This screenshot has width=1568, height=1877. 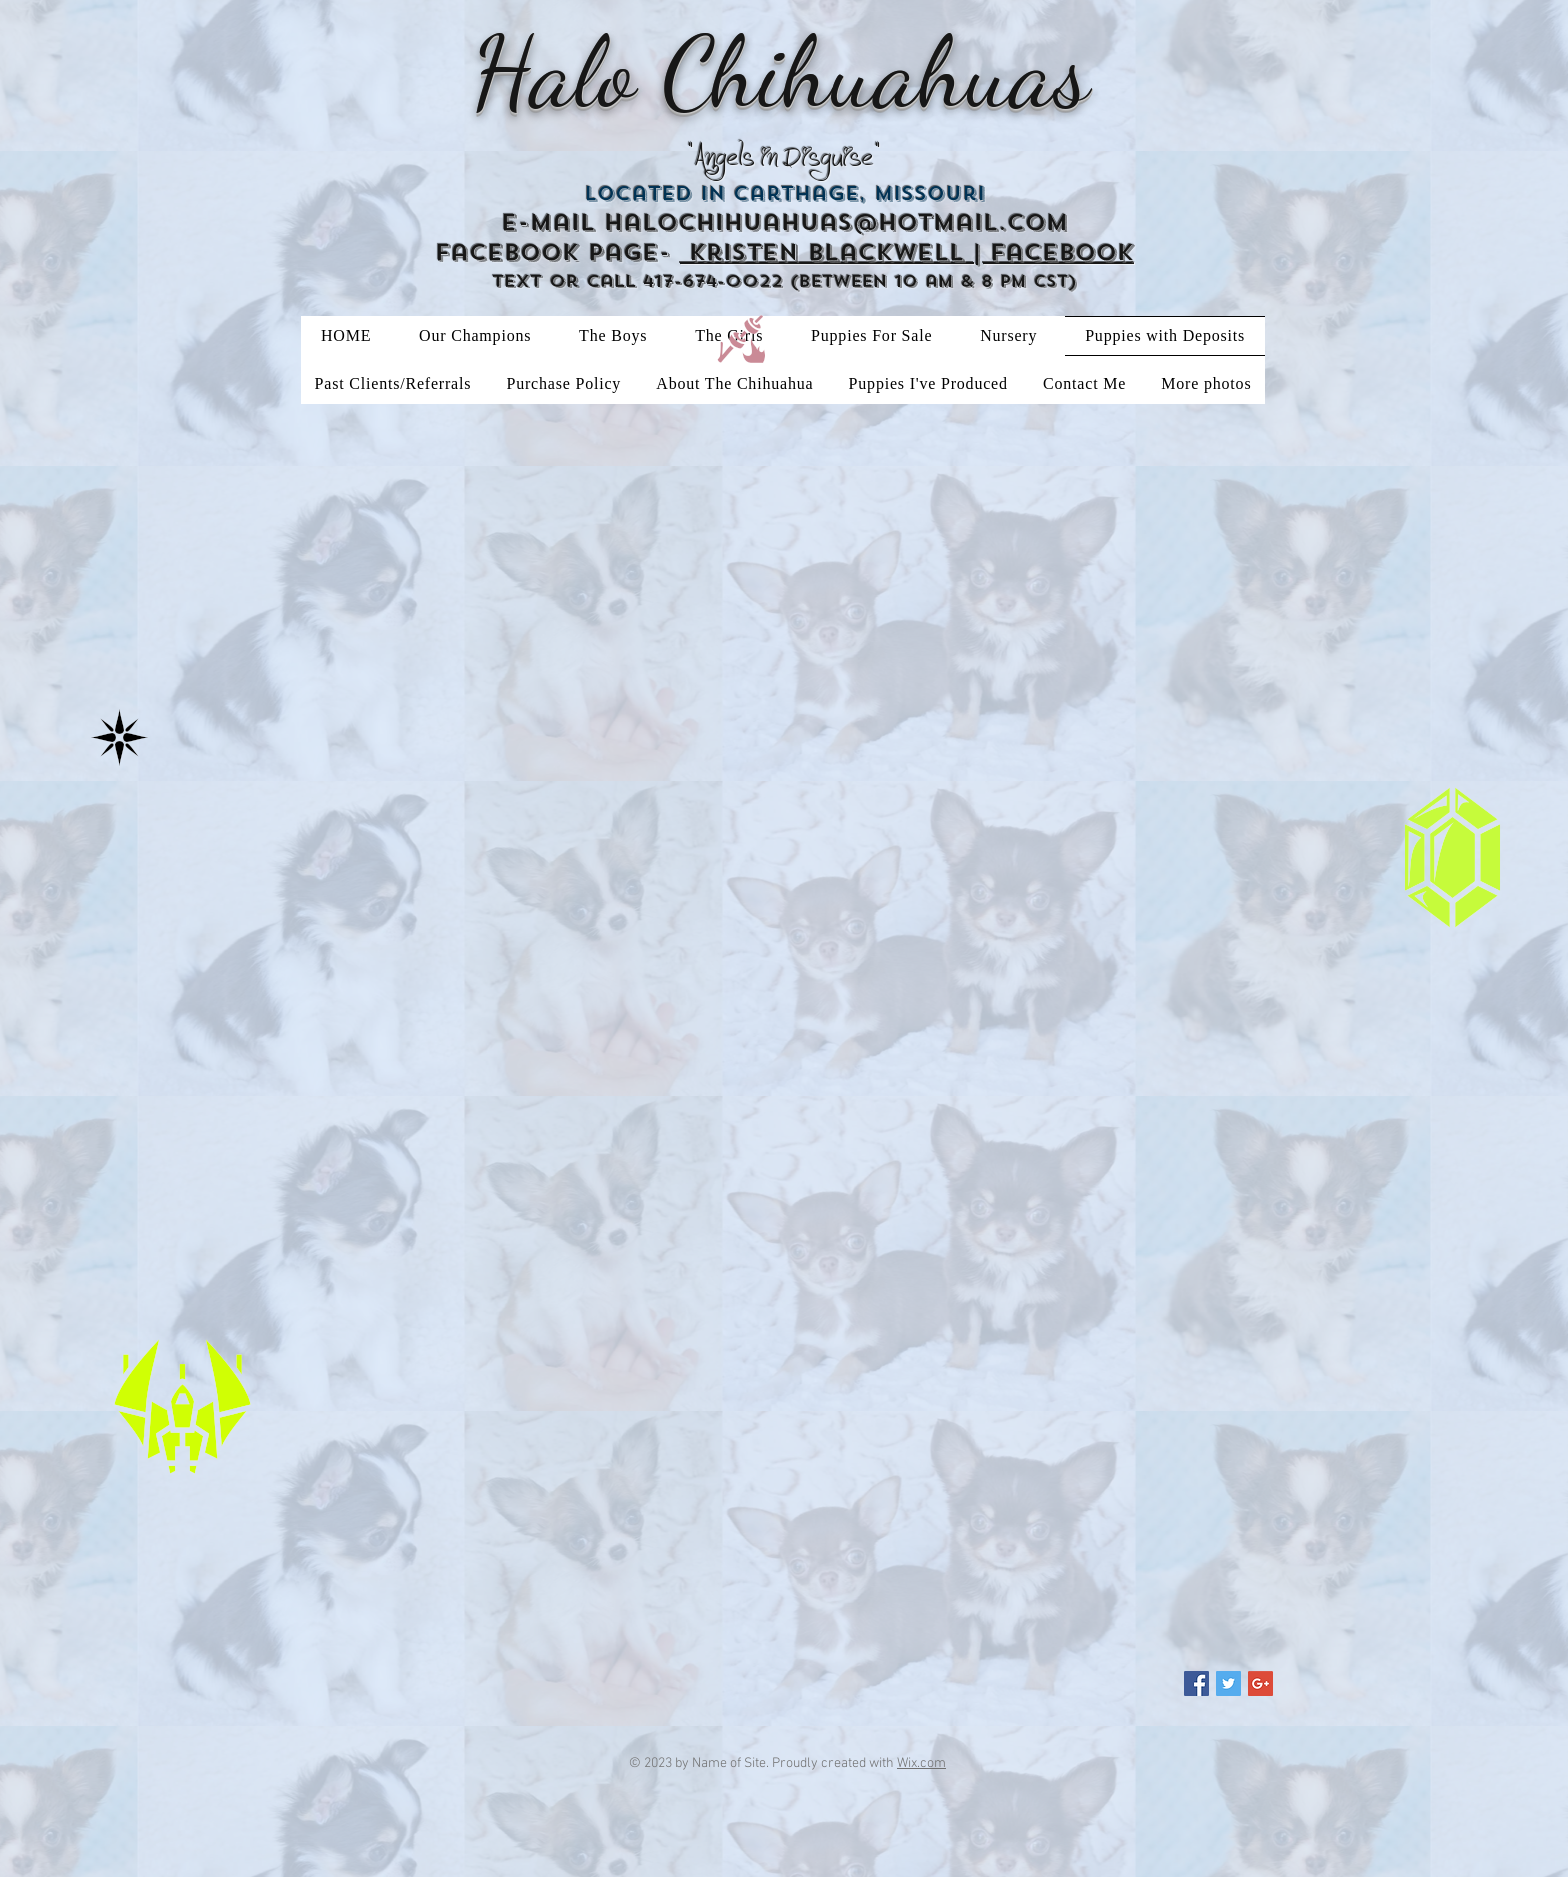 I want to click on collect or spend in-game currency, so click(x=1452, y=857).